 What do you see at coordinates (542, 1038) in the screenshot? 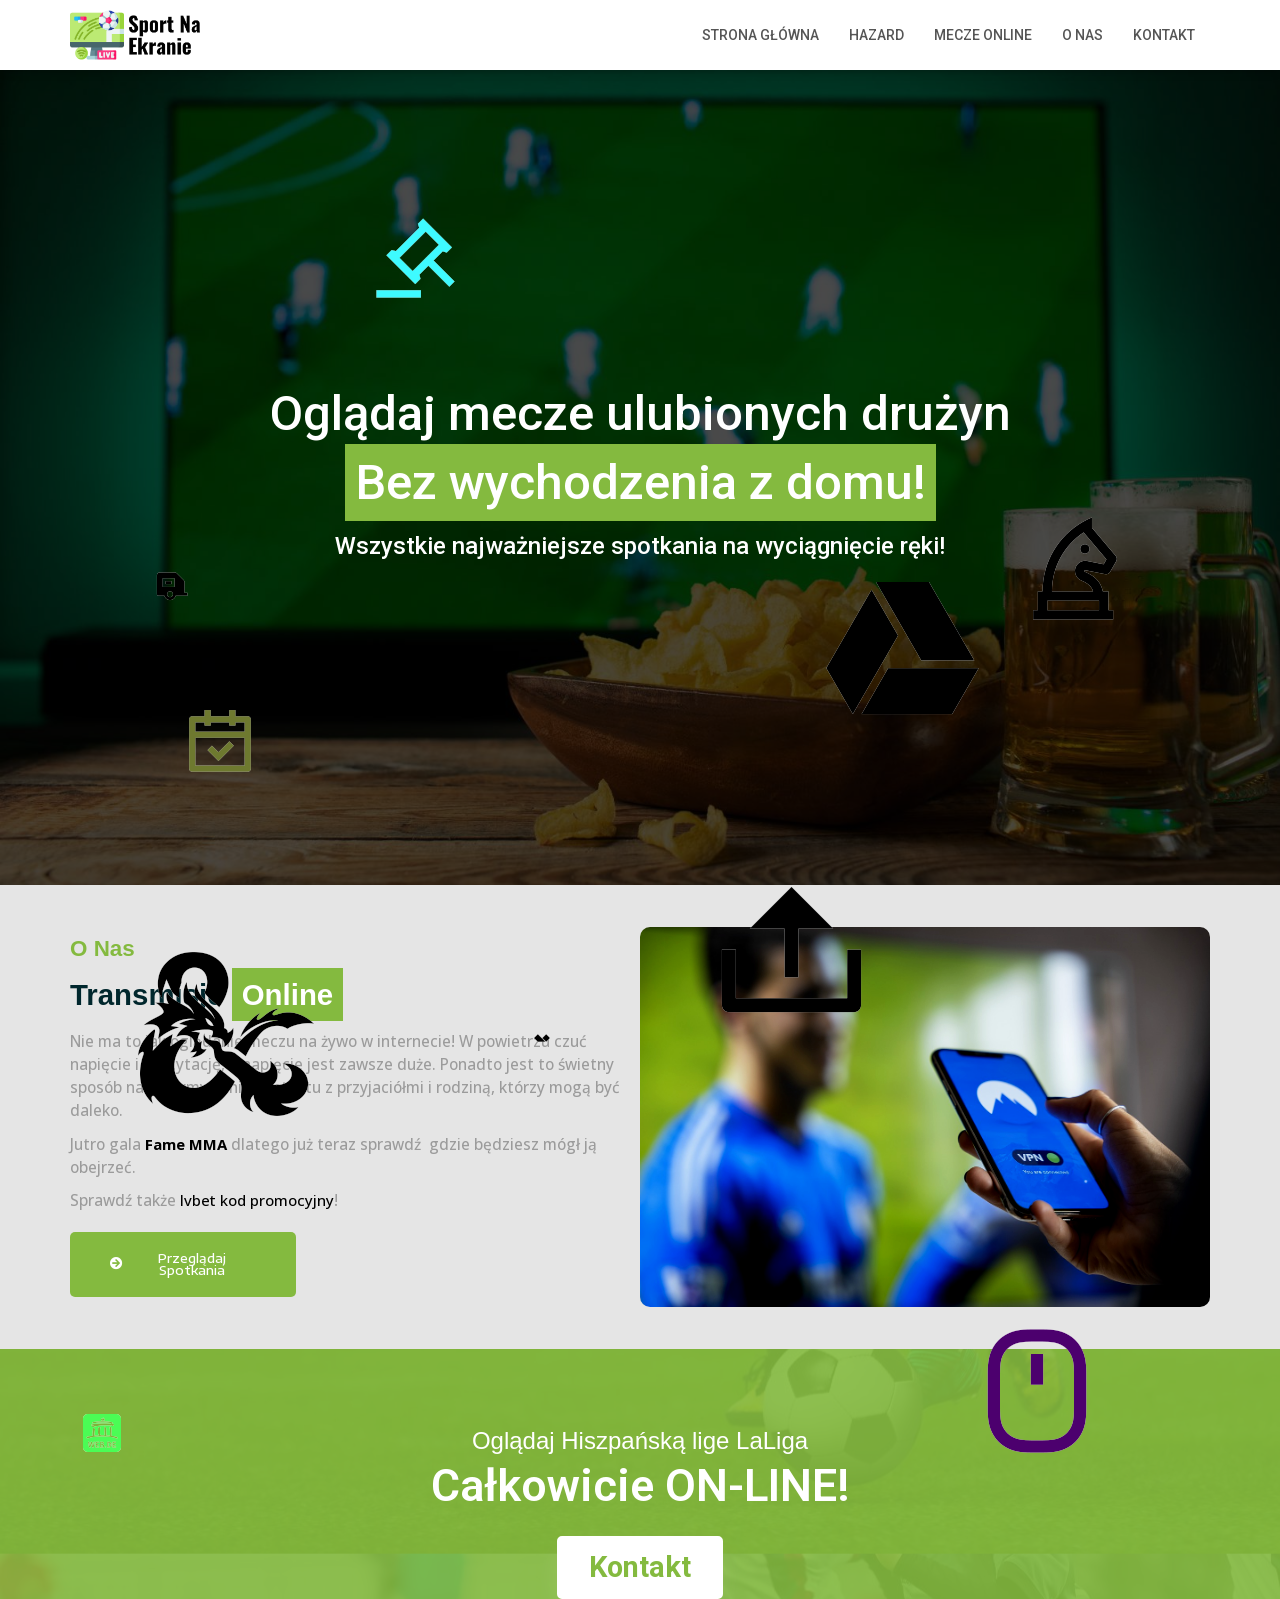
I see `Alpine.js framework logo` at bounding box center [542, 1038].